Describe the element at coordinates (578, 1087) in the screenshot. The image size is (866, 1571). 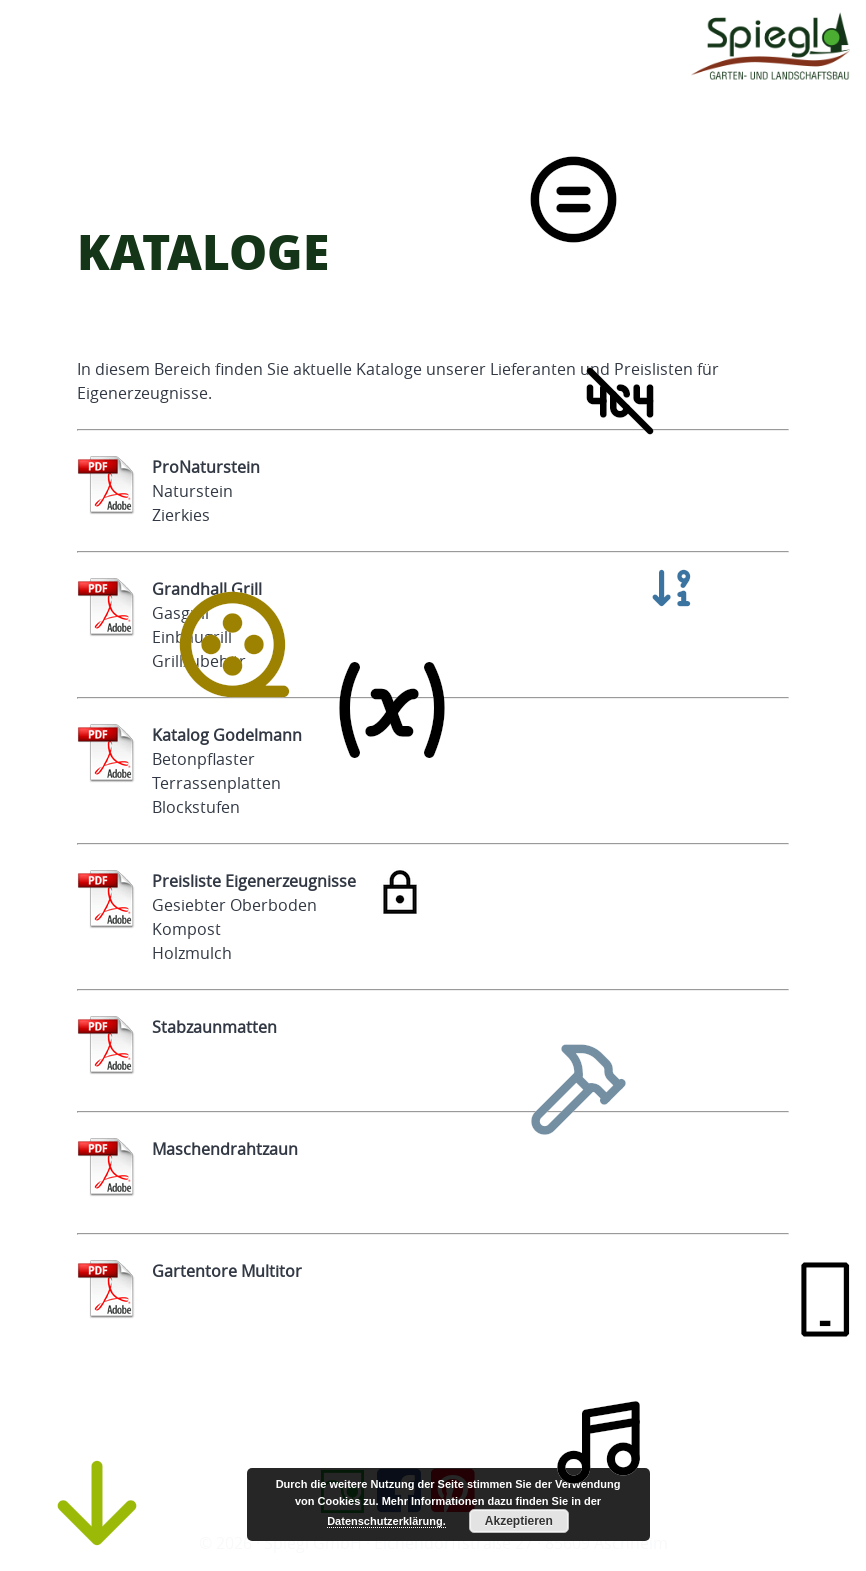
I see `access tools or settings` at that location.